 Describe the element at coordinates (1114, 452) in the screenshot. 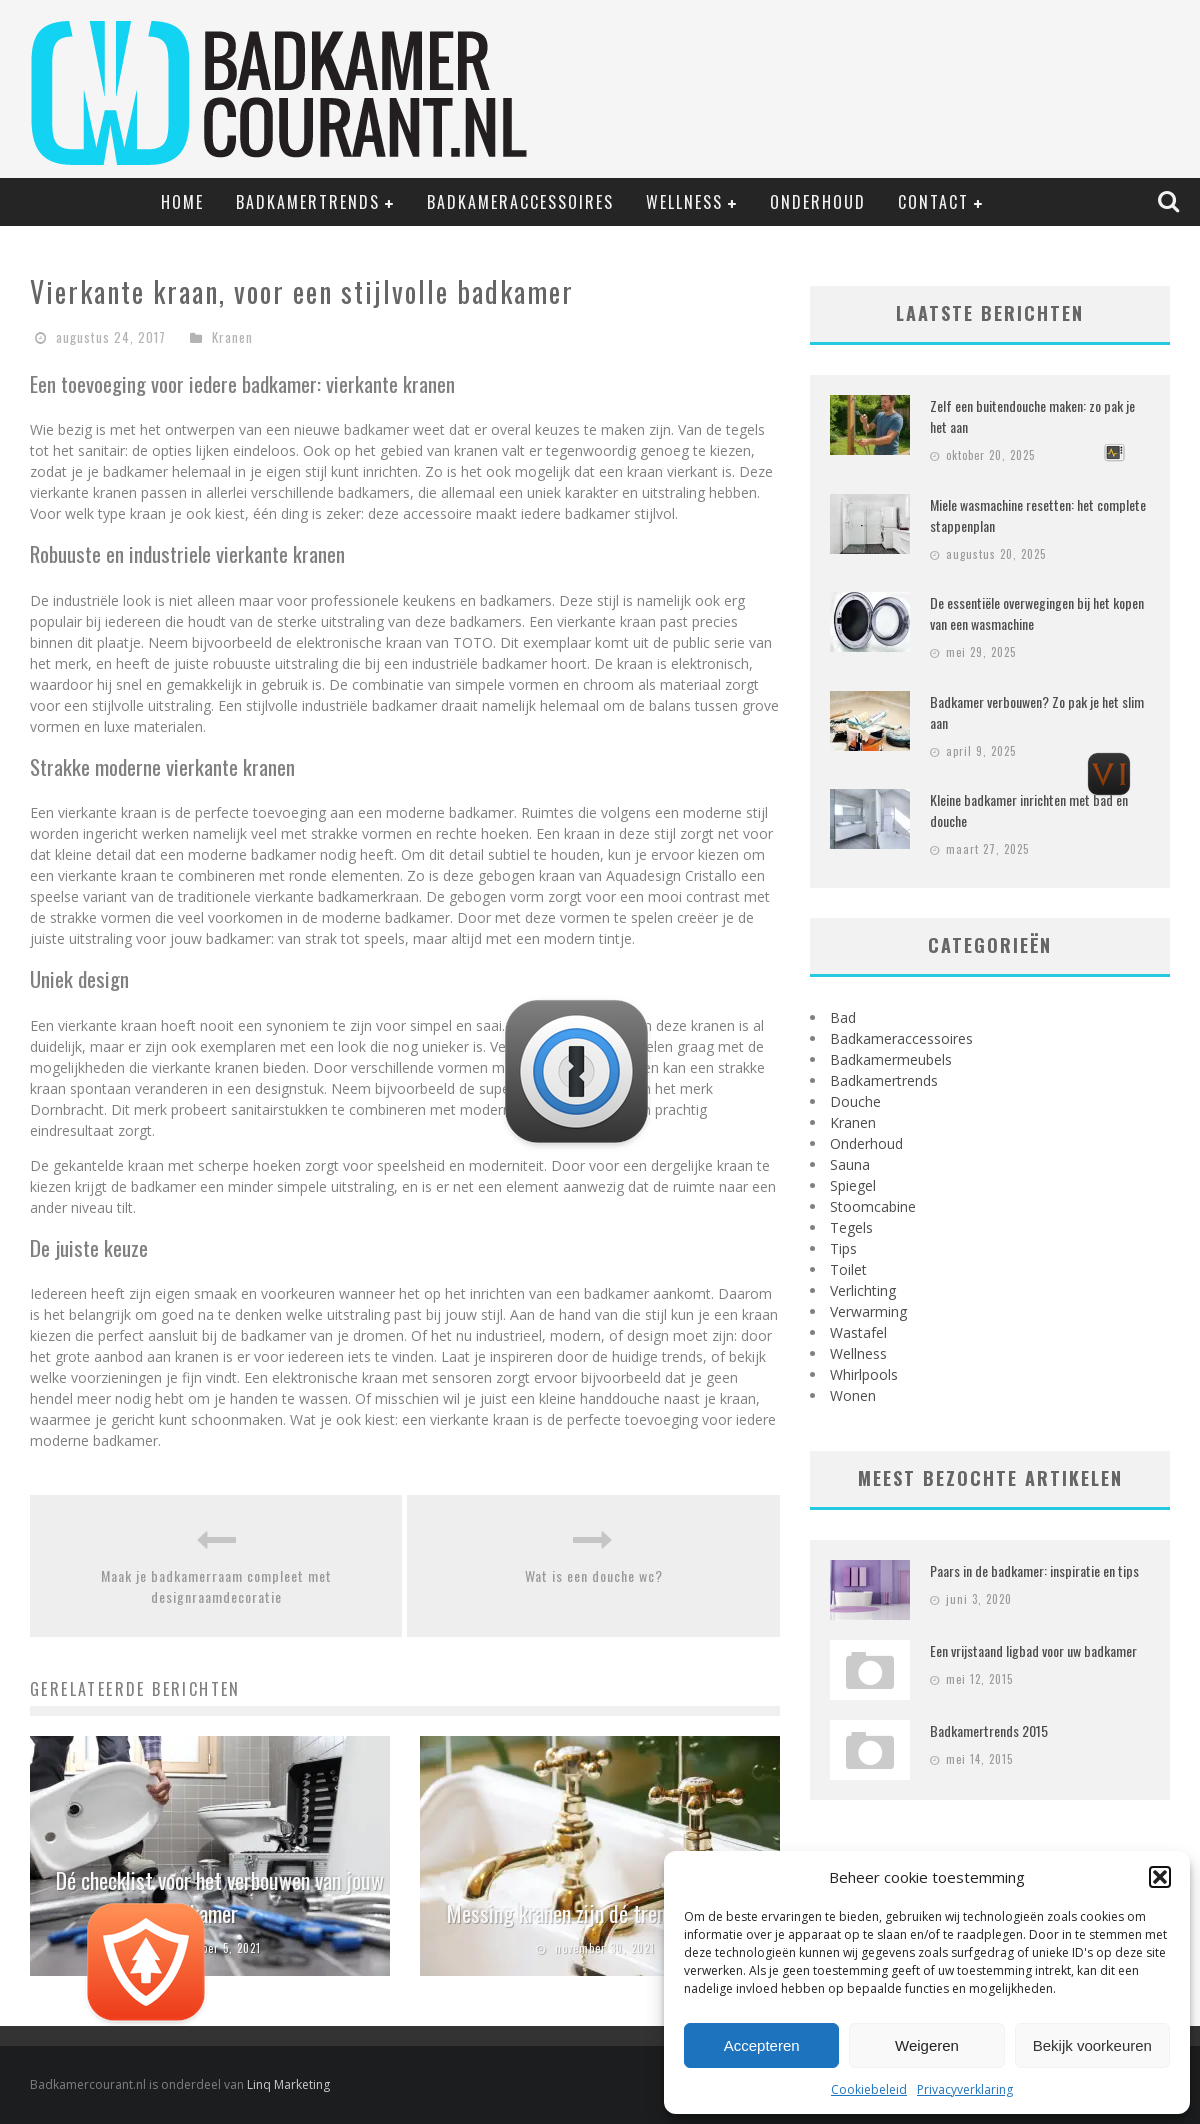

I see `open system monitor application` at that location.